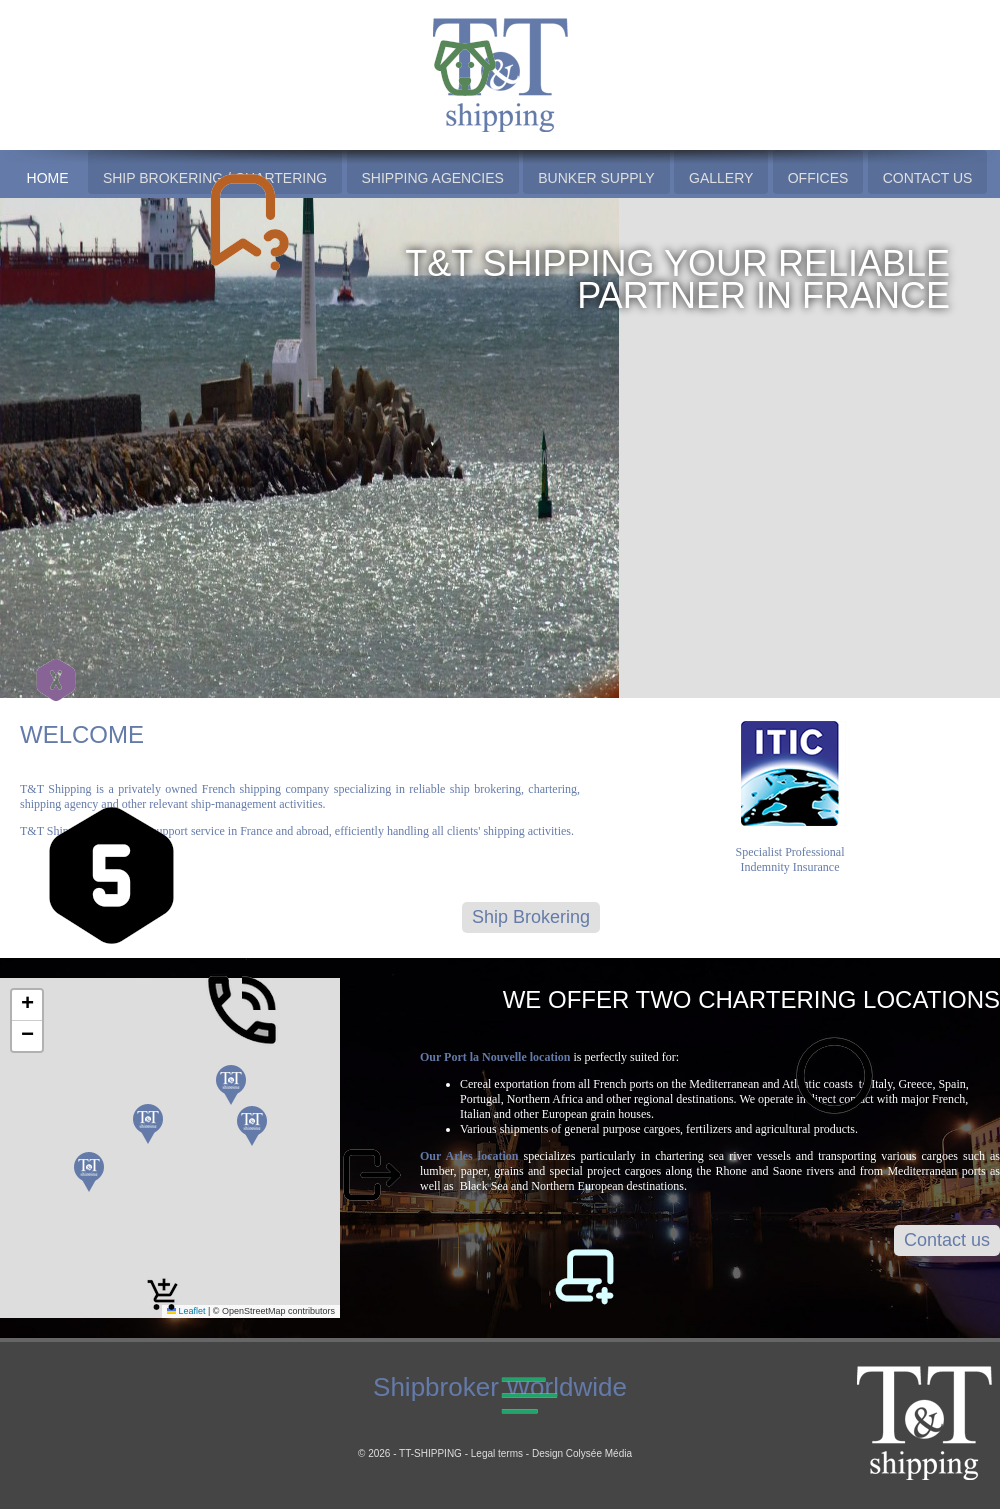  Describe the element at coordinates (242, 1010) in the screenshot. I see `indicates an active phone call in progress` at that location.